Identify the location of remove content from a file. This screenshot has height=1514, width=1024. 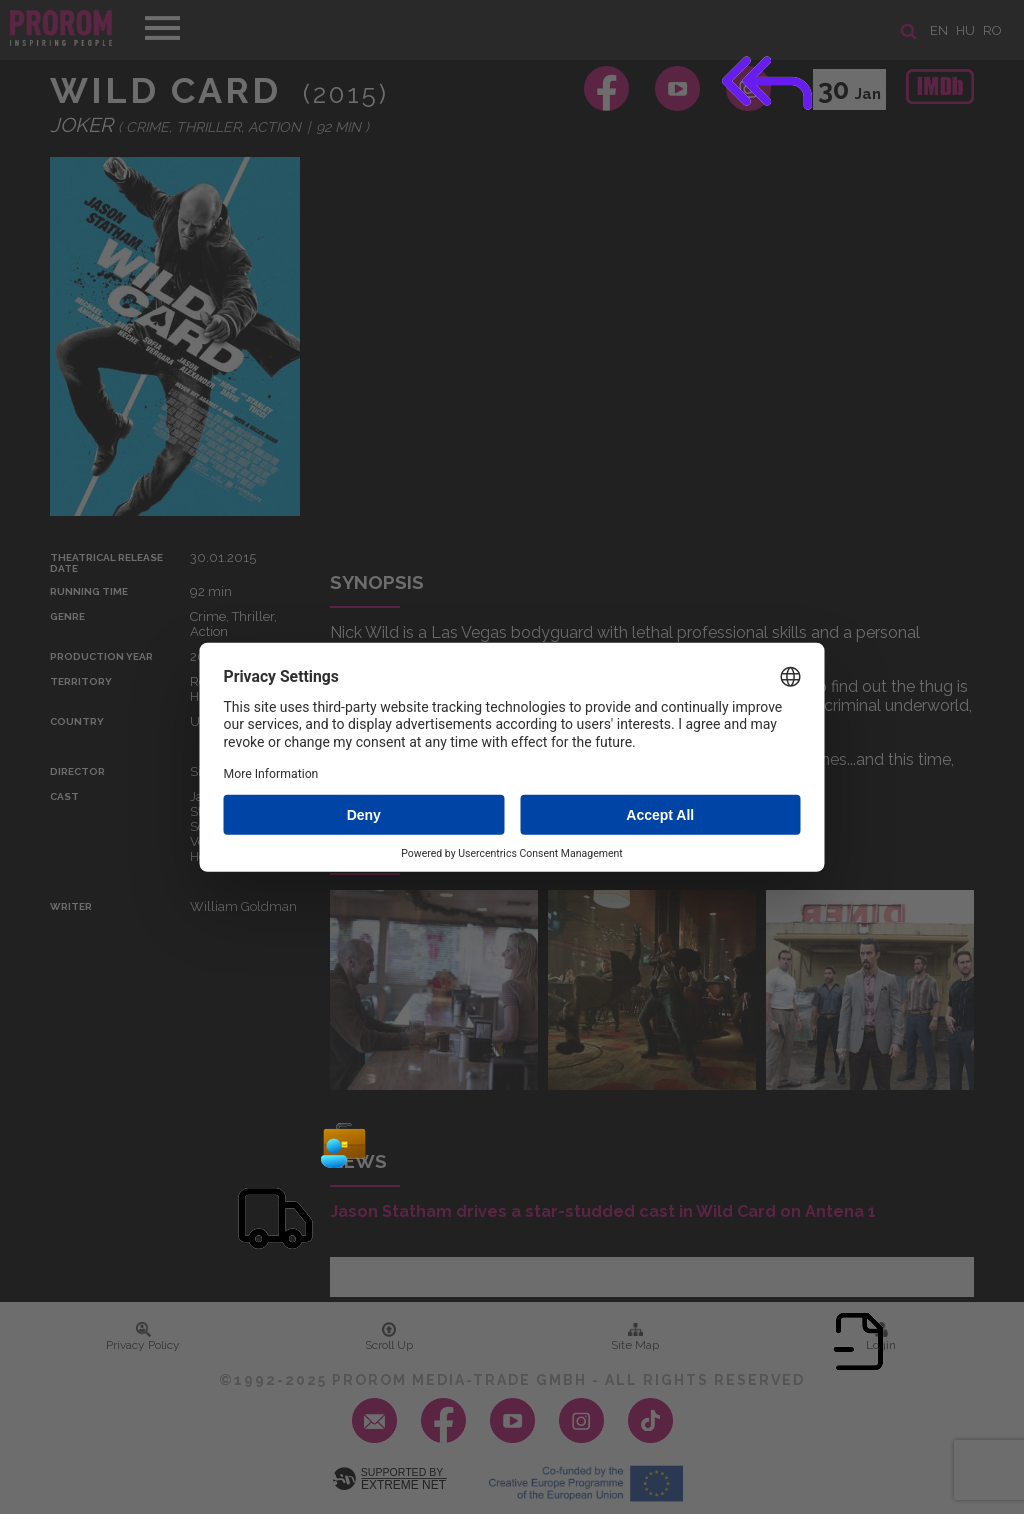
(859, 1341).